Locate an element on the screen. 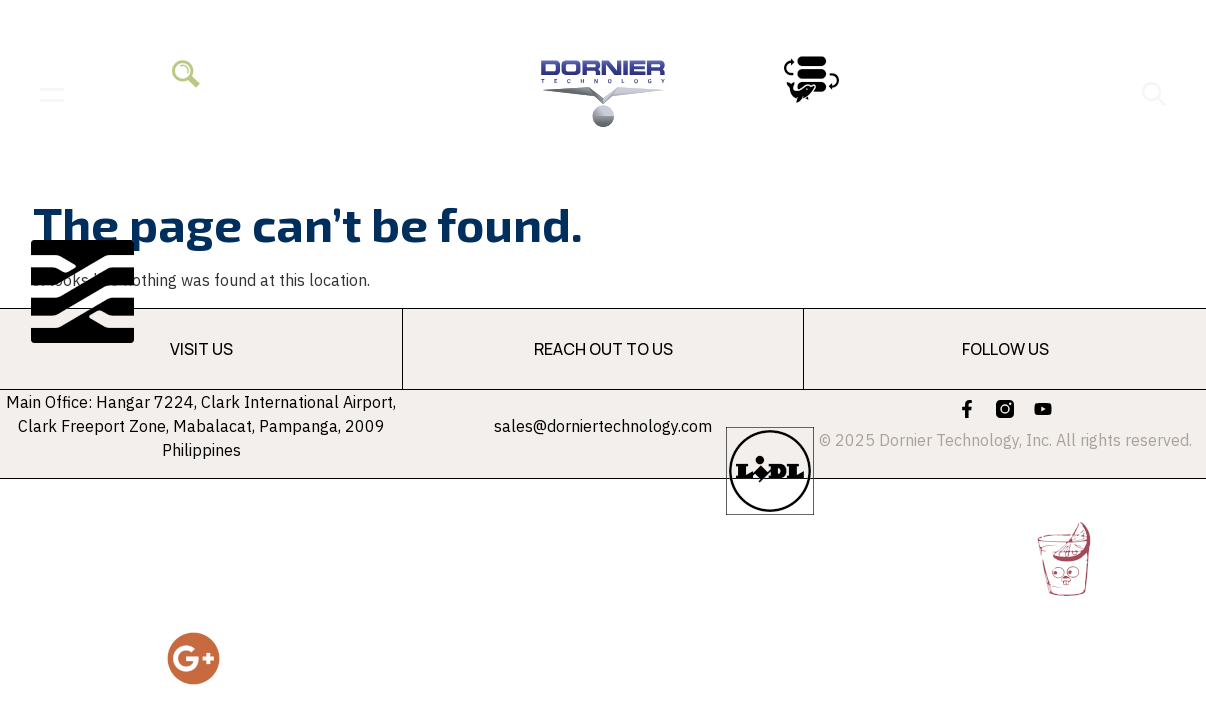 The image size is (1206, 720). share to Google+ is located at coordinates (193, 658).